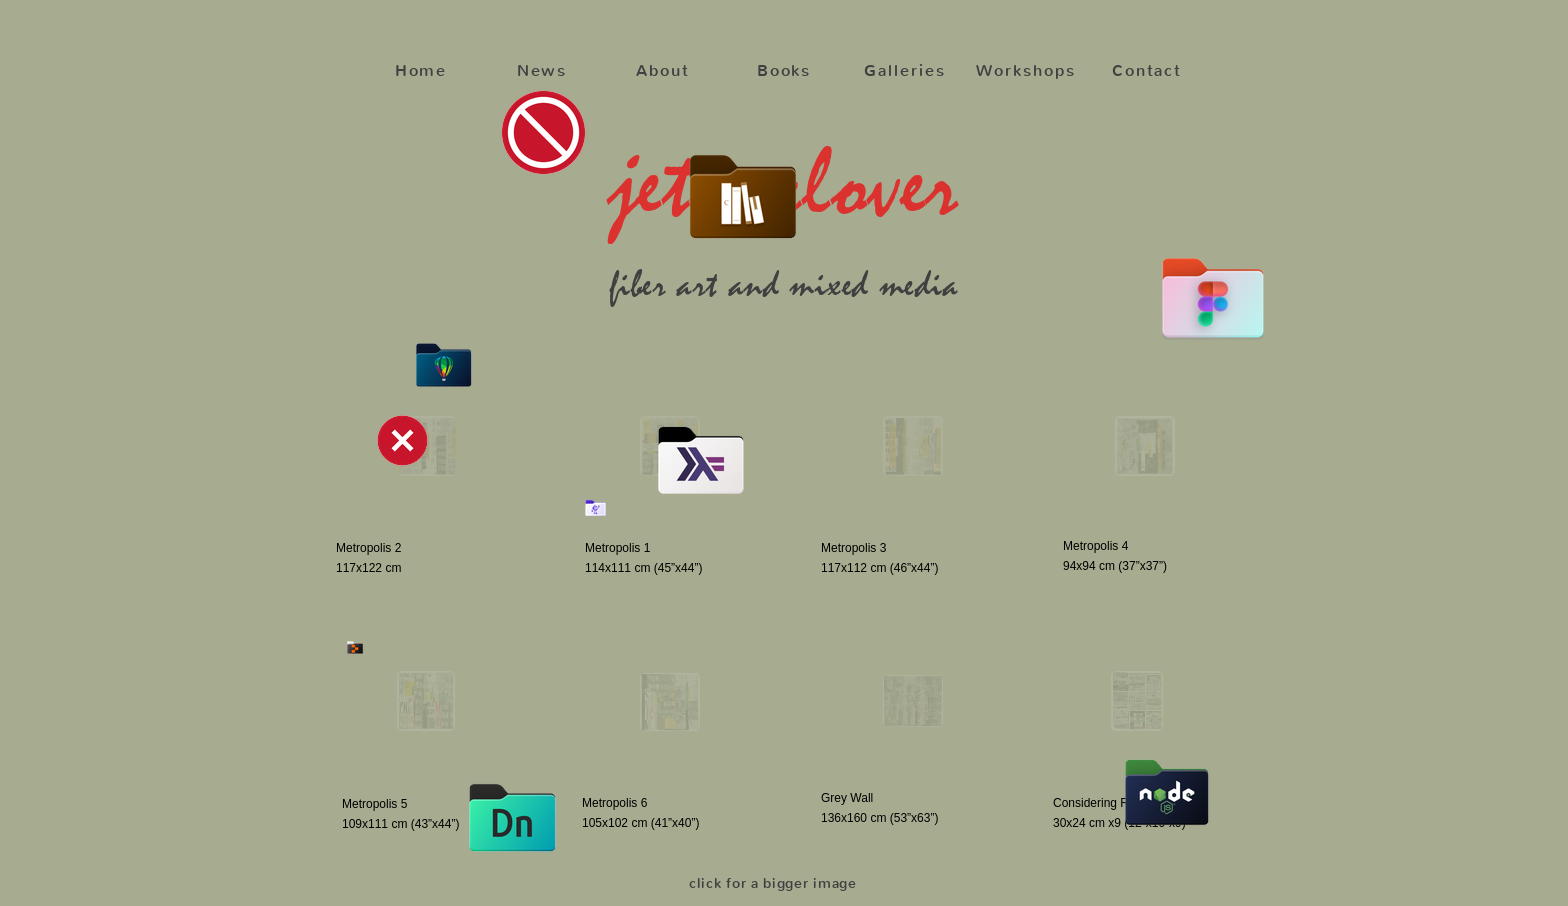 The width and height of the screenshot is (1568, 906). I want to click on open replit project folder, so click(355, 648).